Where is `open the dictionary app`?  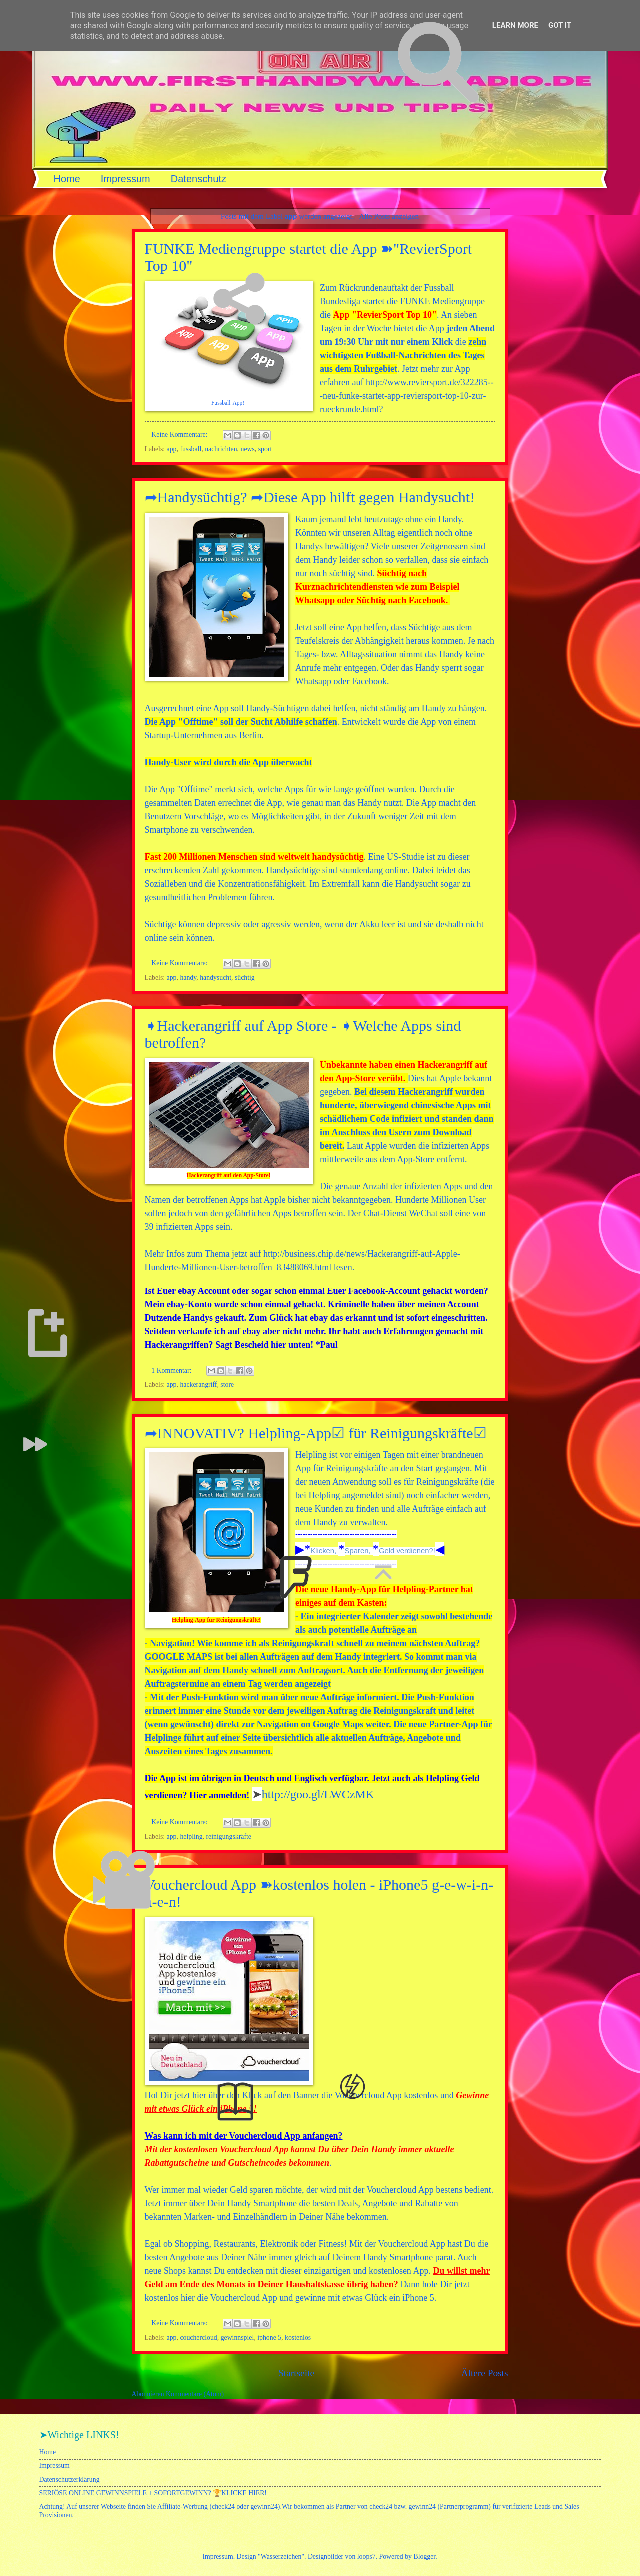
open the dictionary app is located at coordinates (237, 2101).